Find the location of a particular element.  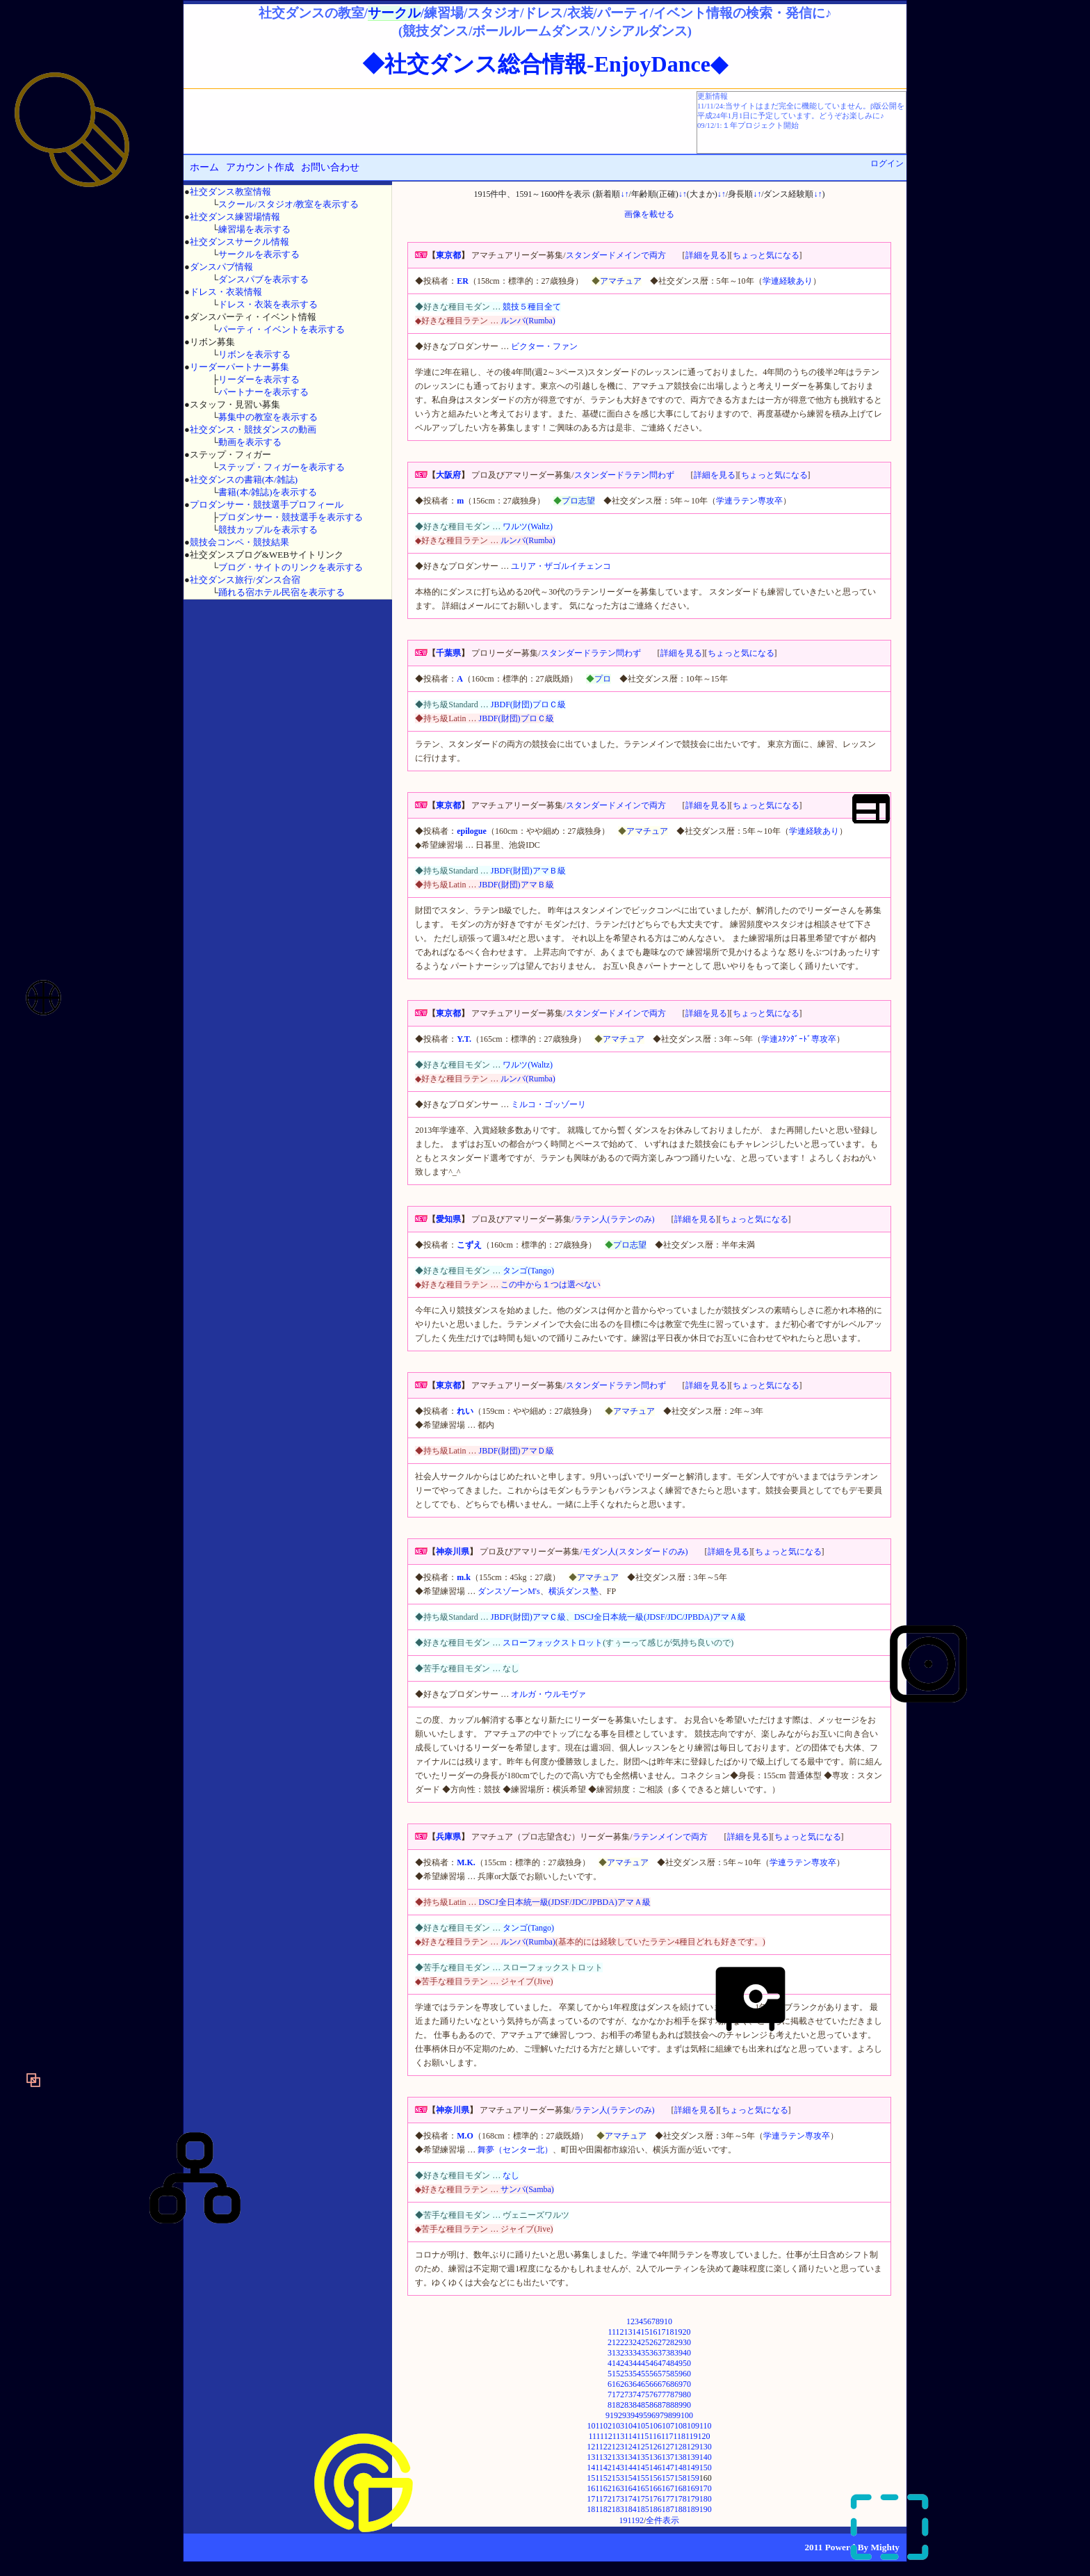

intersect or merge two layers is located at coordinates (33, 2080).